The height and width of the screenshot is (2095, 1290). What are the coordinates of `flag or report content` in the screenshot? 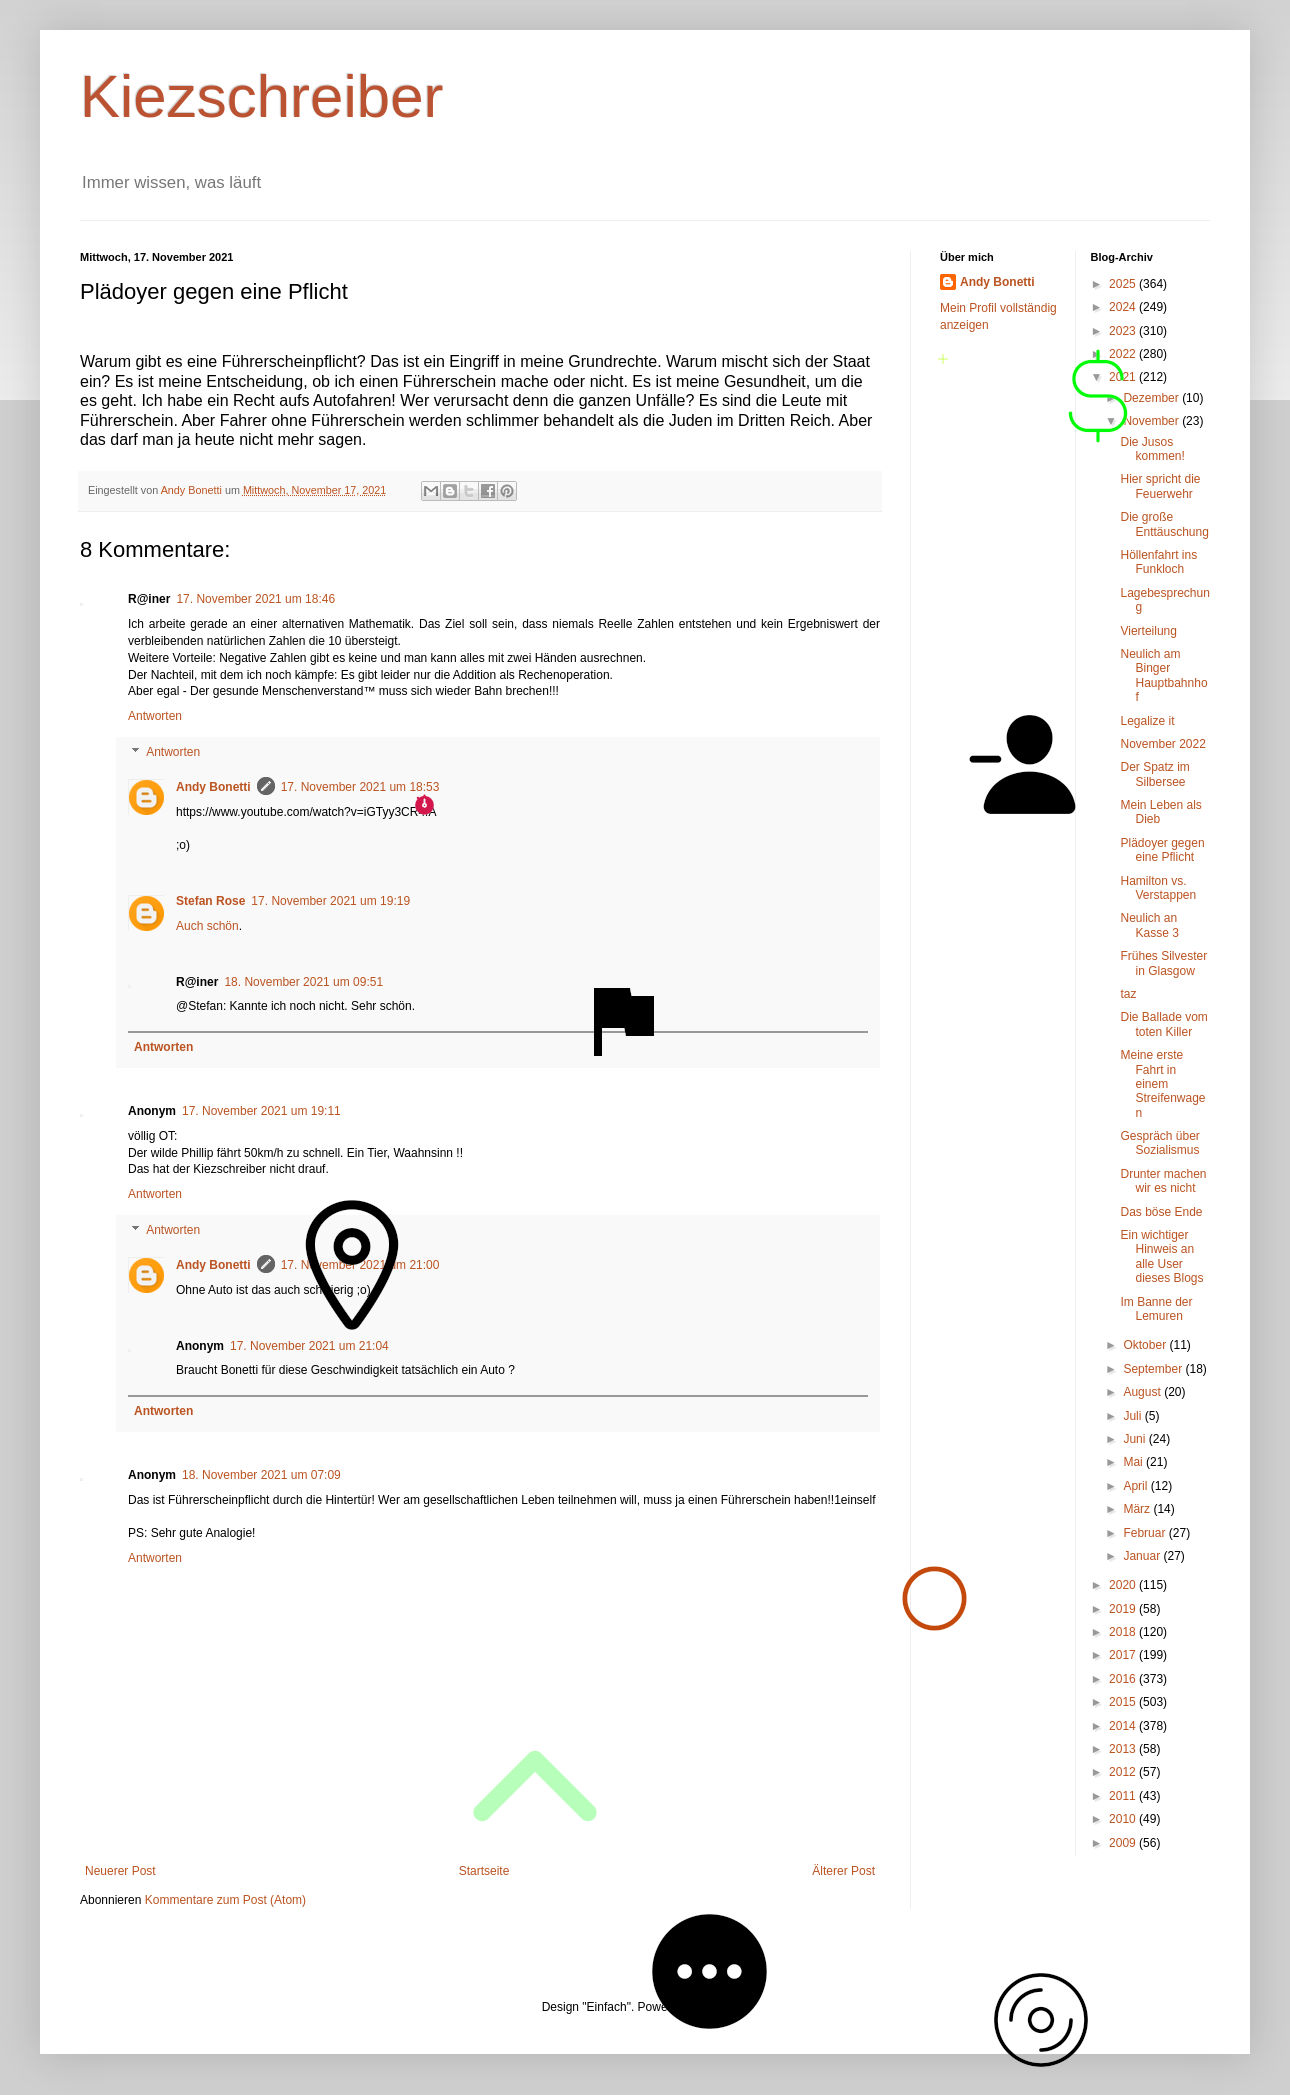 It's located at (622, 1020).